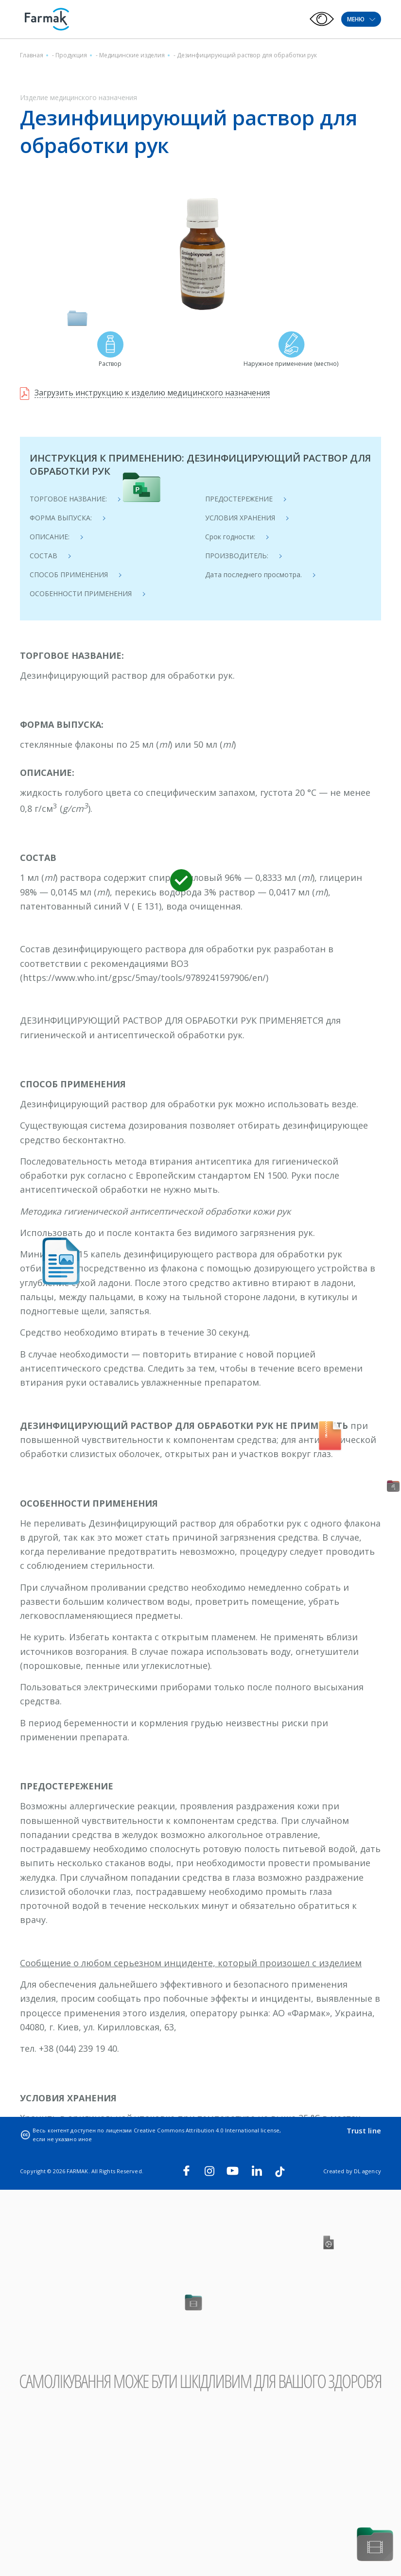 The width and height of the screenshot is (401, 2576). Describe the element at coordinates (77, 318) in the screenshot. I see `organize media files in a catalog folder` at that location.